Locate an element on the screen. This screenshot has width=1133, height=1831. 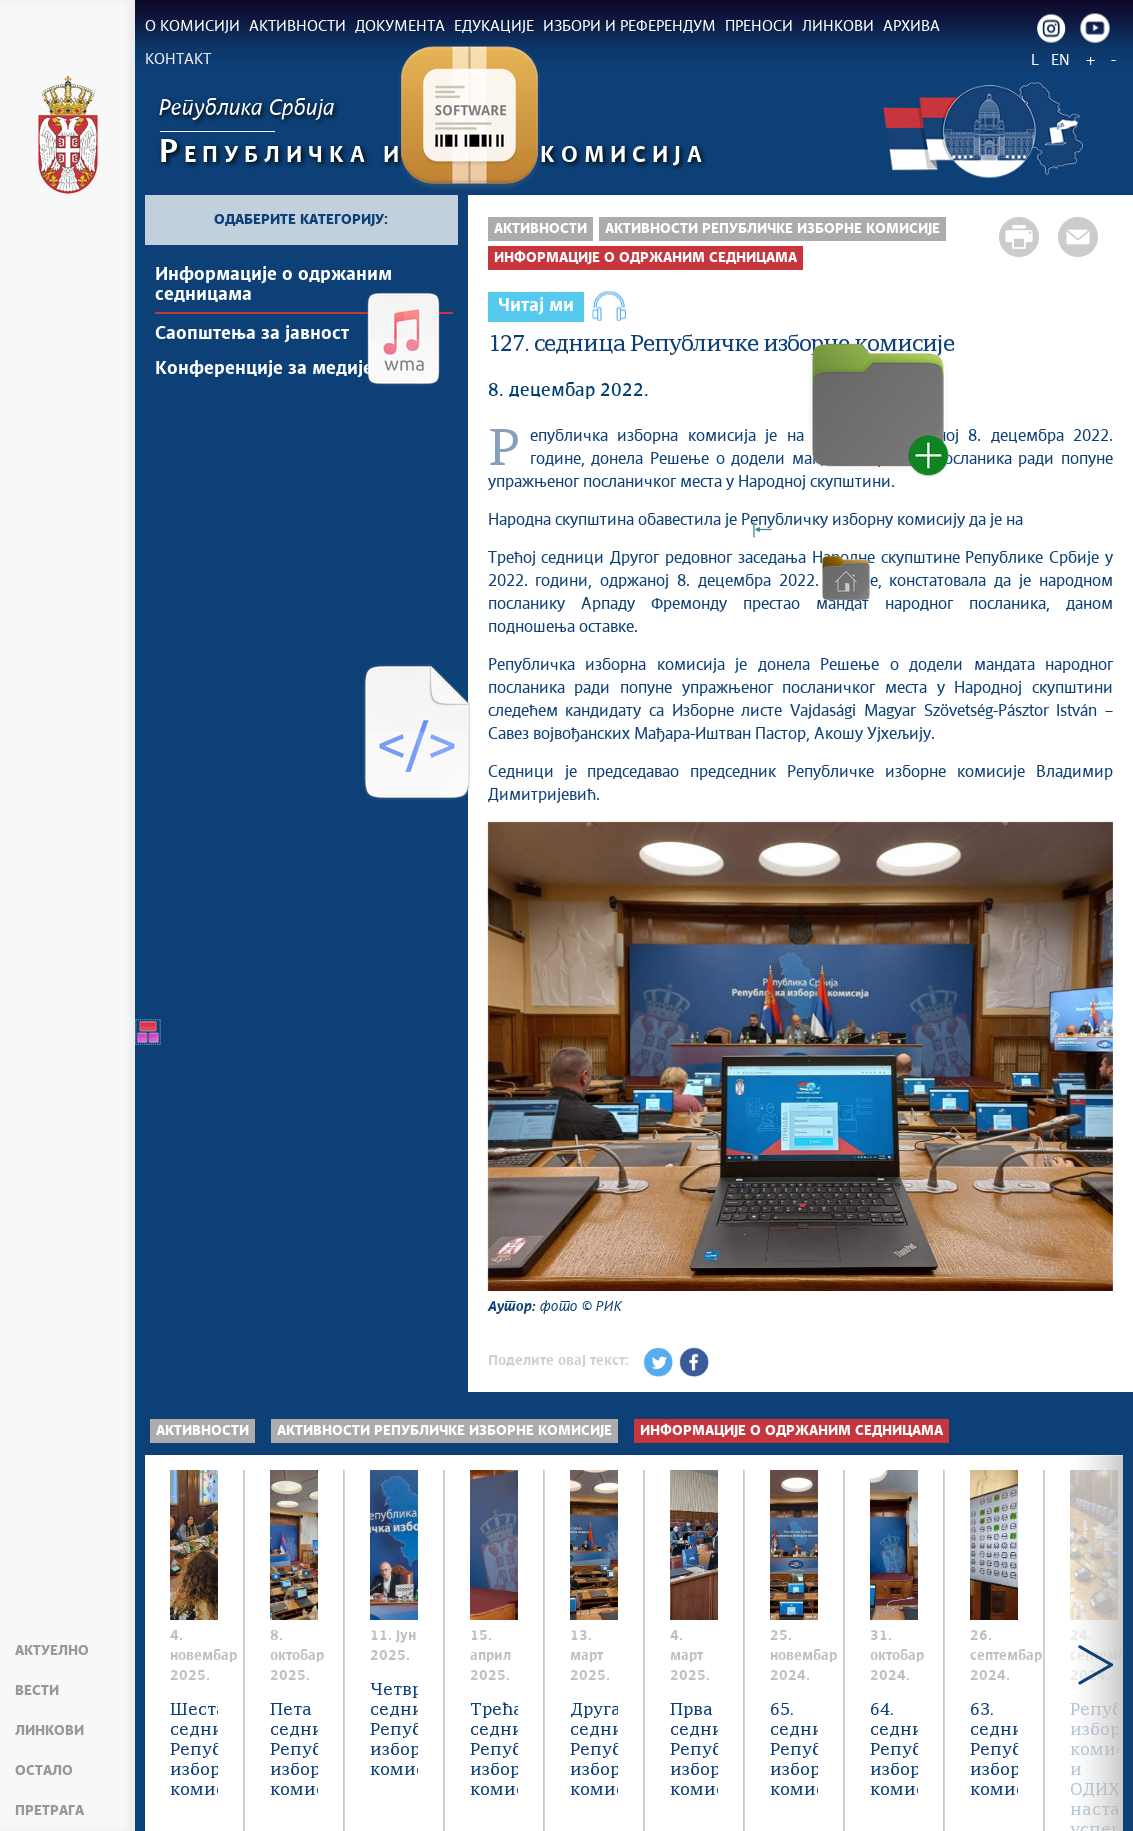
create a new folder is located at coordinates (878, 405).